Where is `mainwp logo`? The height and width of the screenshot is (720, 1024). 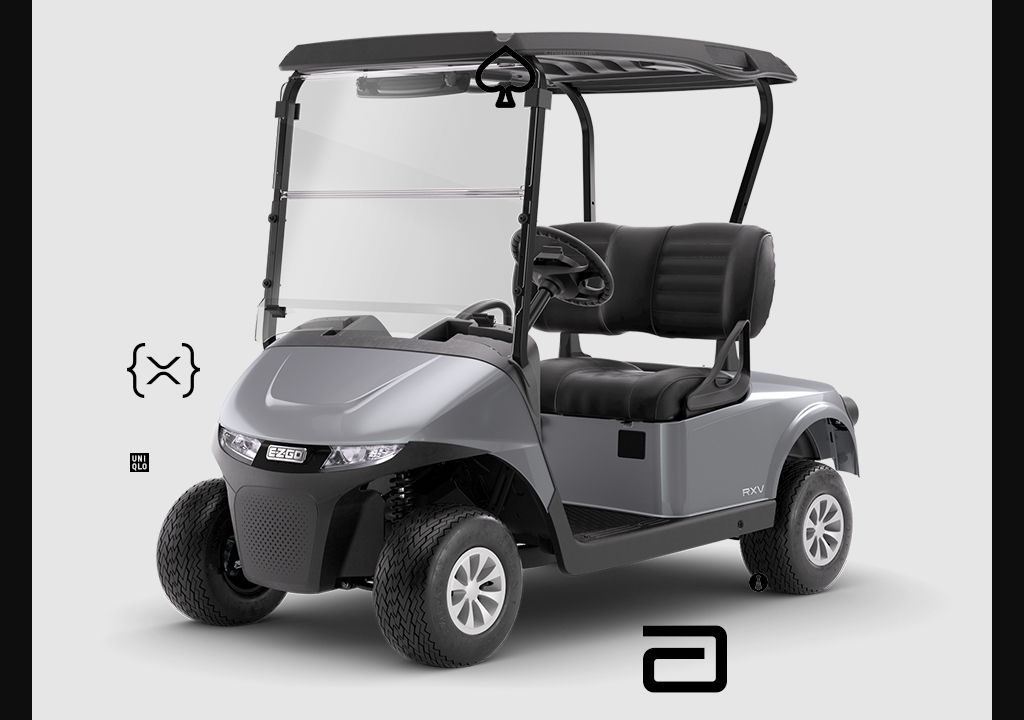
mainwp logo is located at coordinates (758, 582).